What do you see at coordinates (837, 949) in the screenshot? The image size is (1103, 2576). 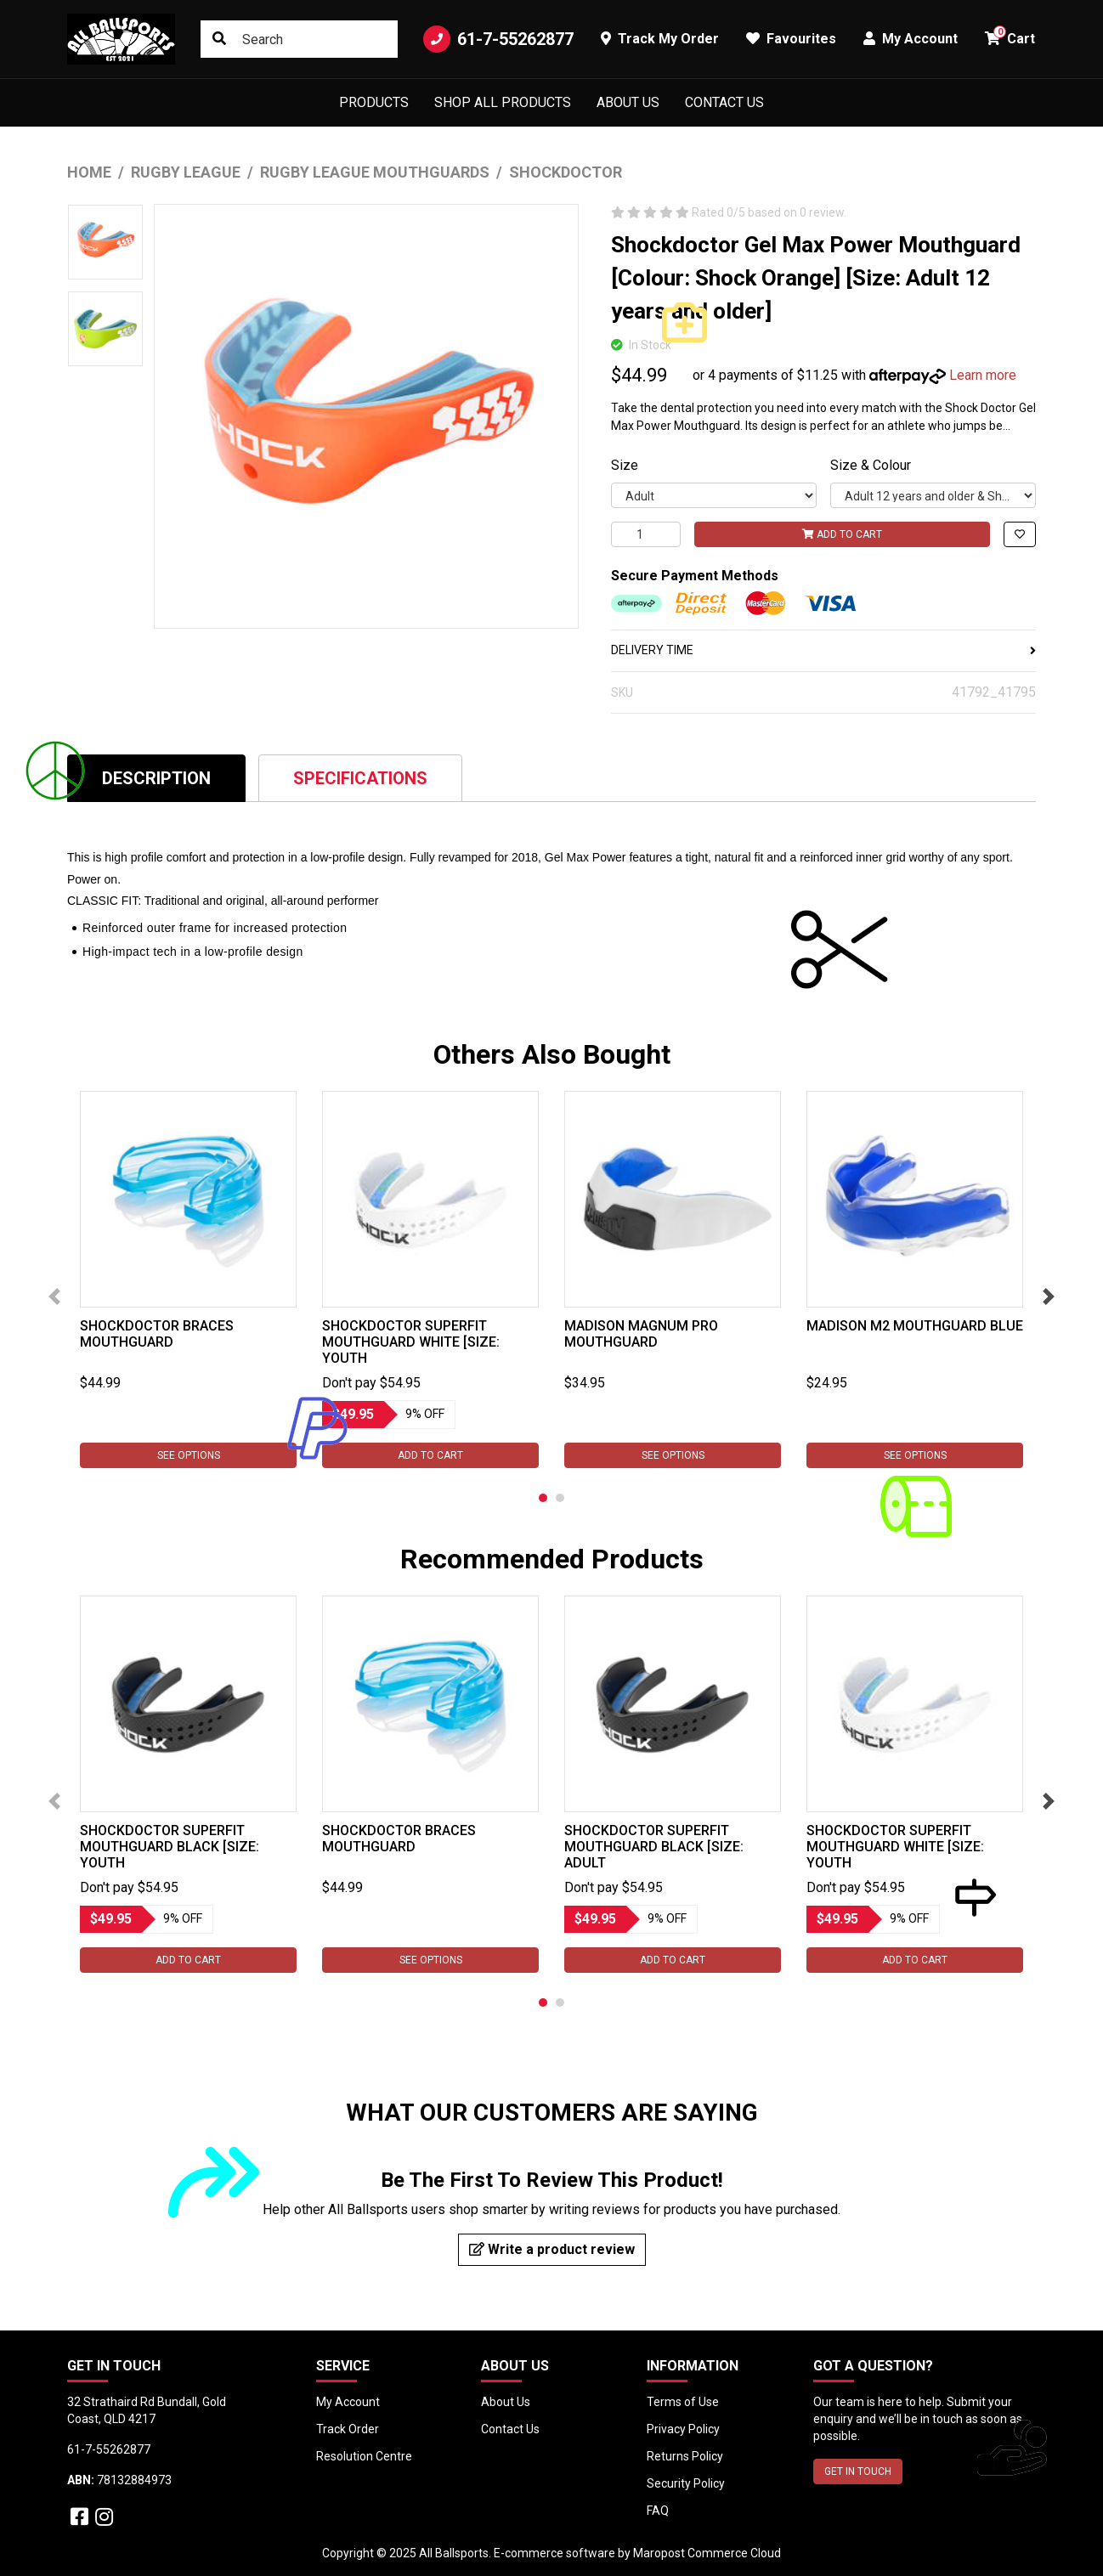 I see `cut selected content` at bounding box center [837, 949].